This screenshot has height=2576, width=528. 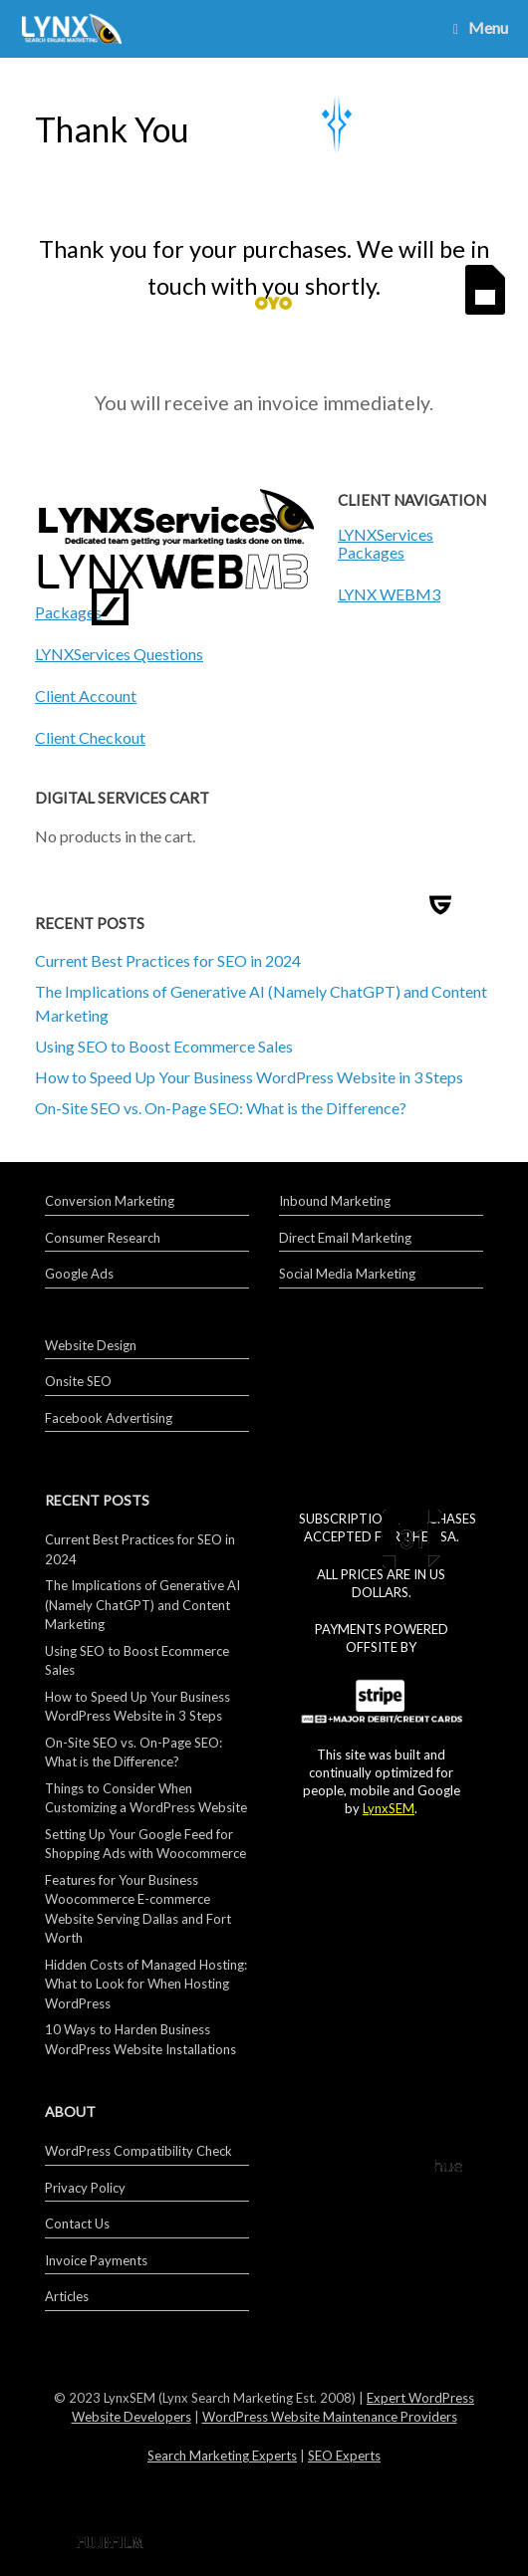 What do you see at coordinates (485, 290) in the screenshot?
I see `view SIM card information` at bounding box center [485, 290].